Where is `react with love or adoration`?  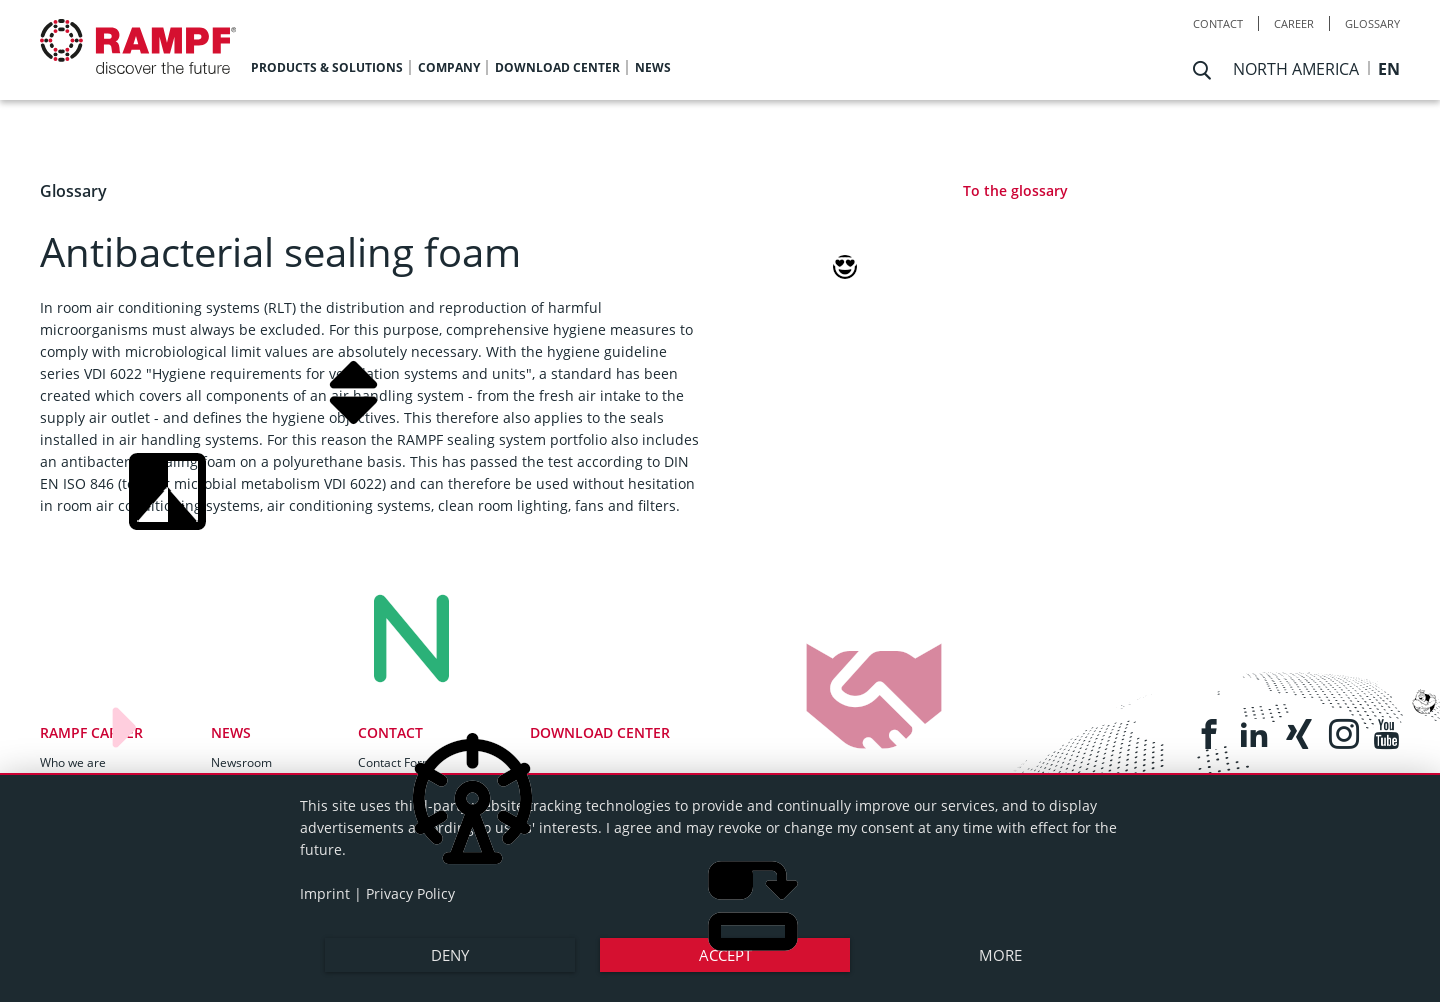
react with love or adoration is located at coordinates (845, 267).